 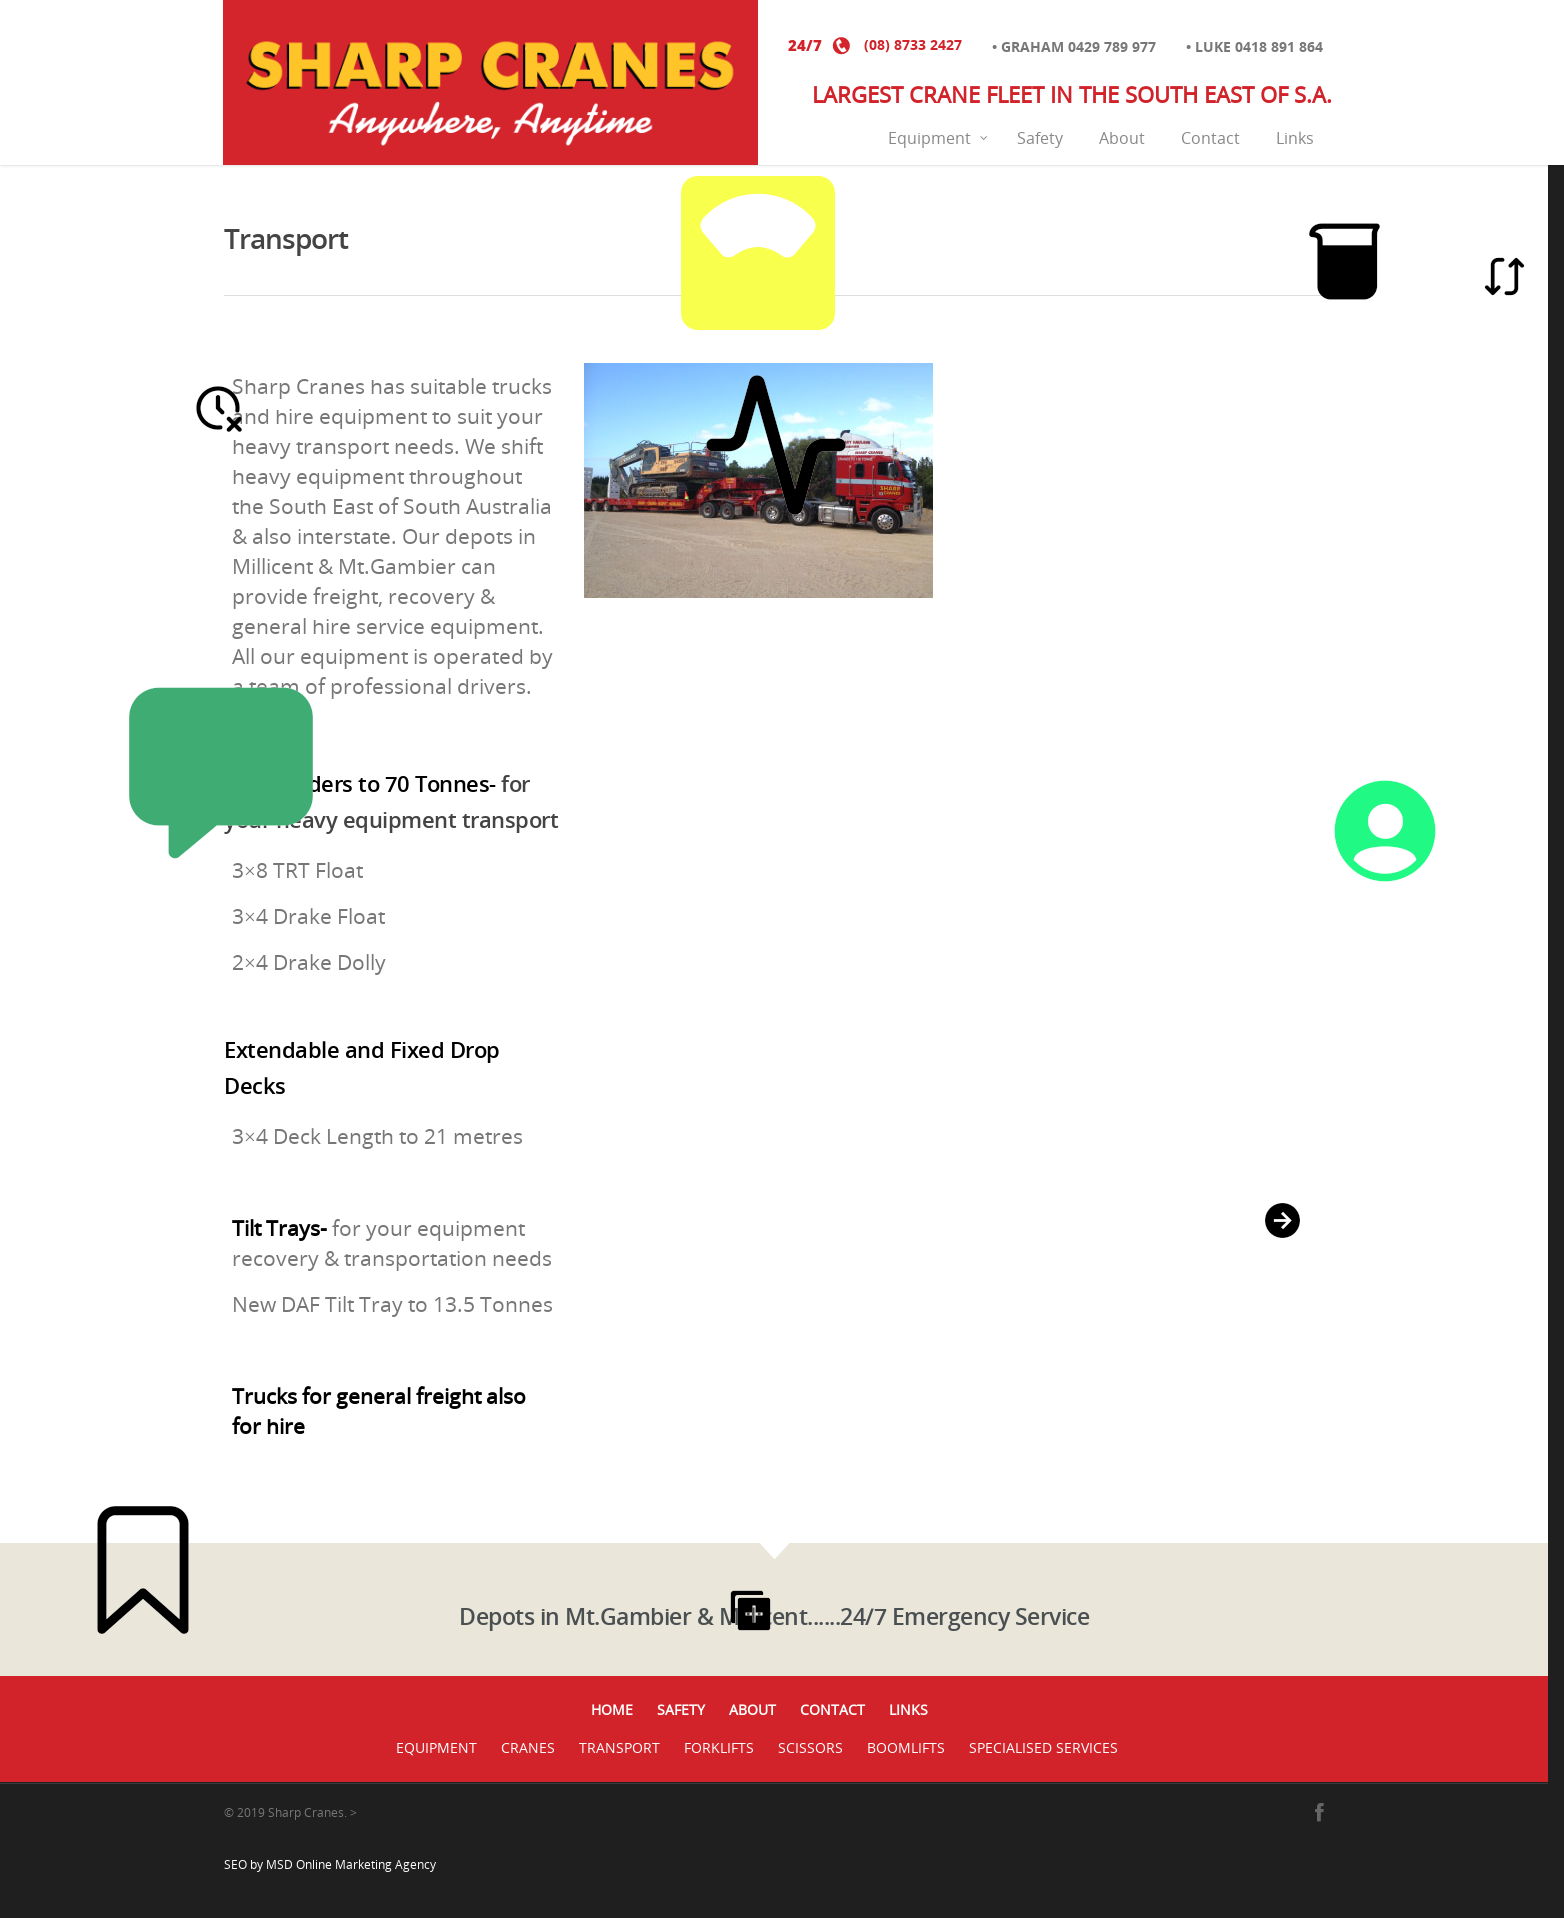 What do you see at coordinates (221, 773) in the screenshot?
I see `open chat or messaging` at bounding box center [221, 773].